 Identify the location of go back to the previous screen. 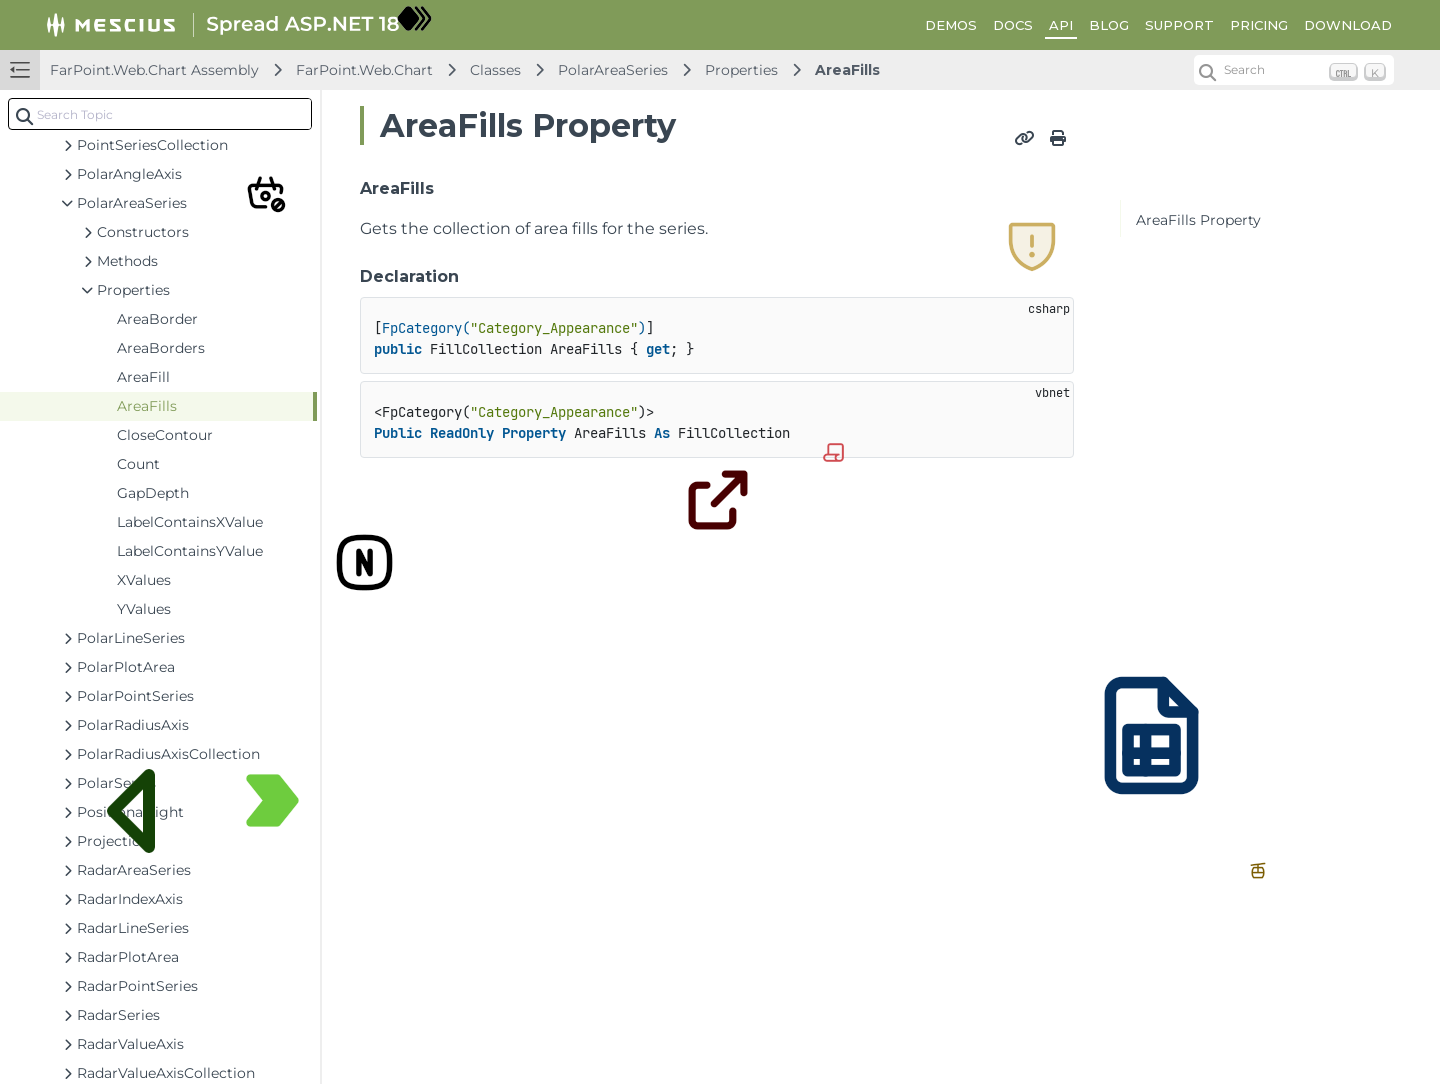
(137, 811).